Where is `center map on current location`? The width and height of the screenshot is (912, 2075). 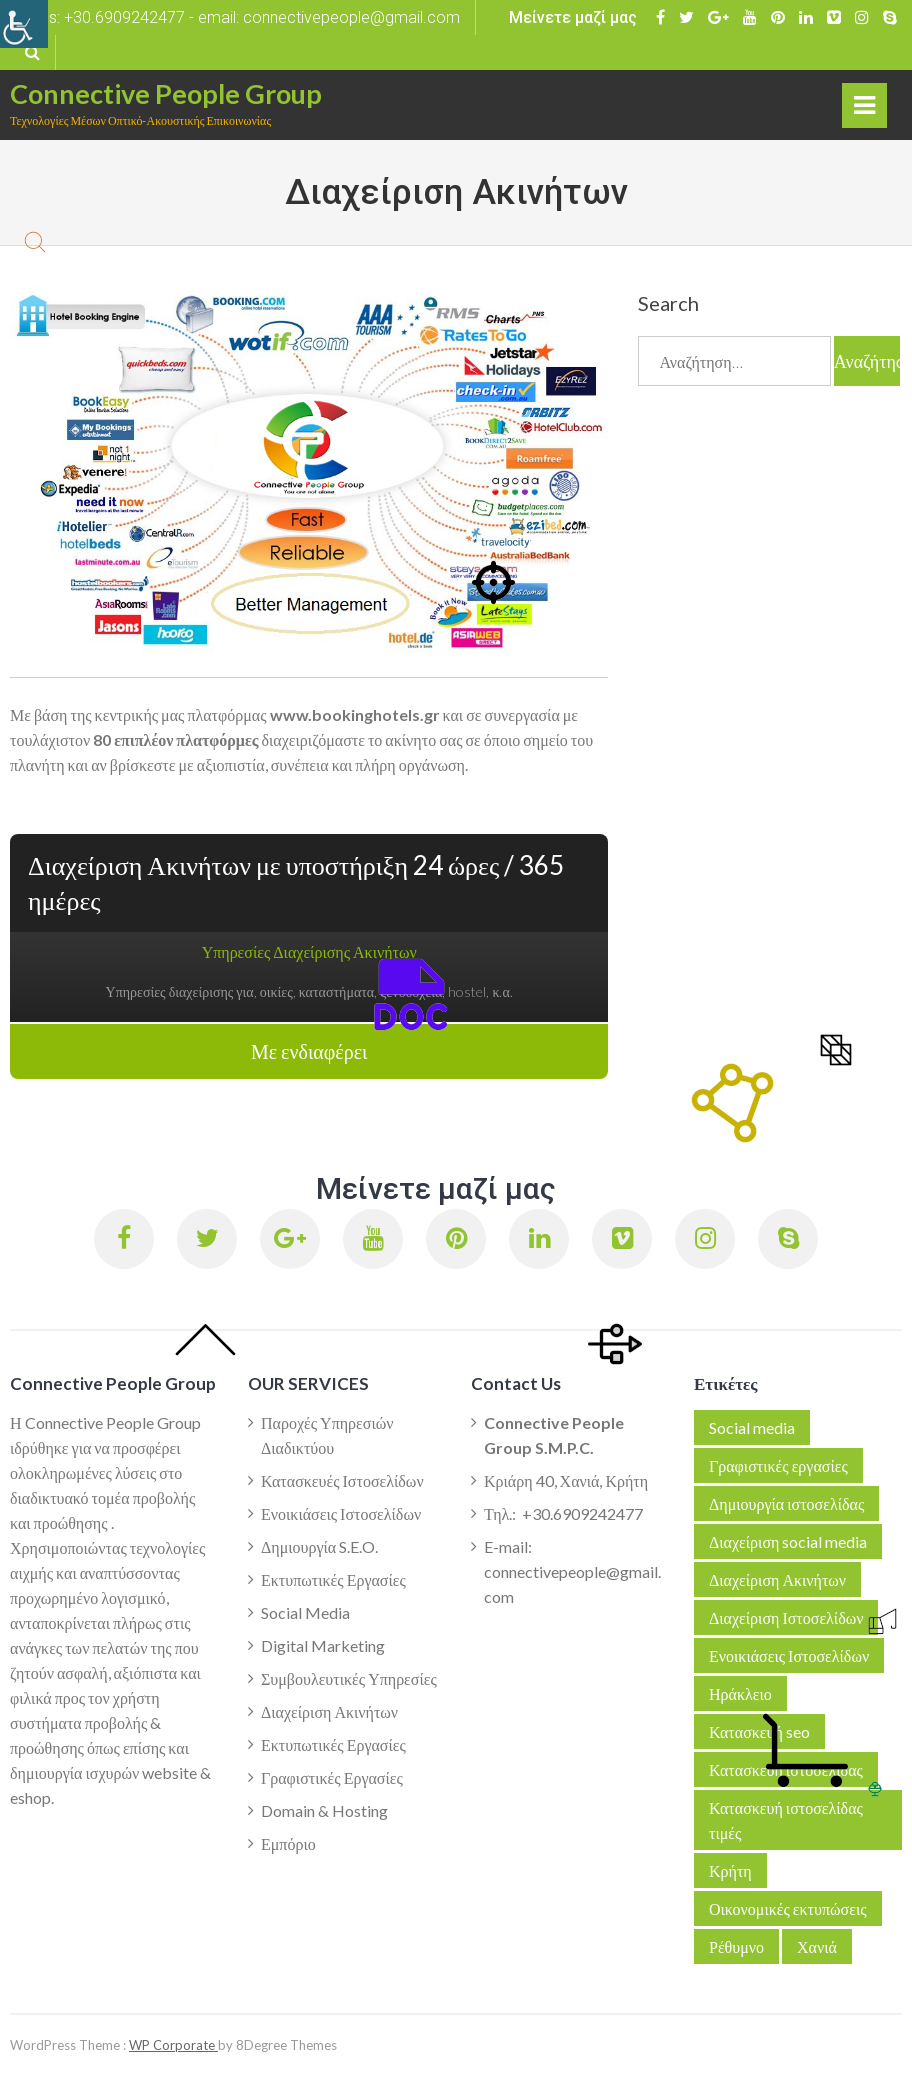
center map on current location is located at coordinates (493, 582).